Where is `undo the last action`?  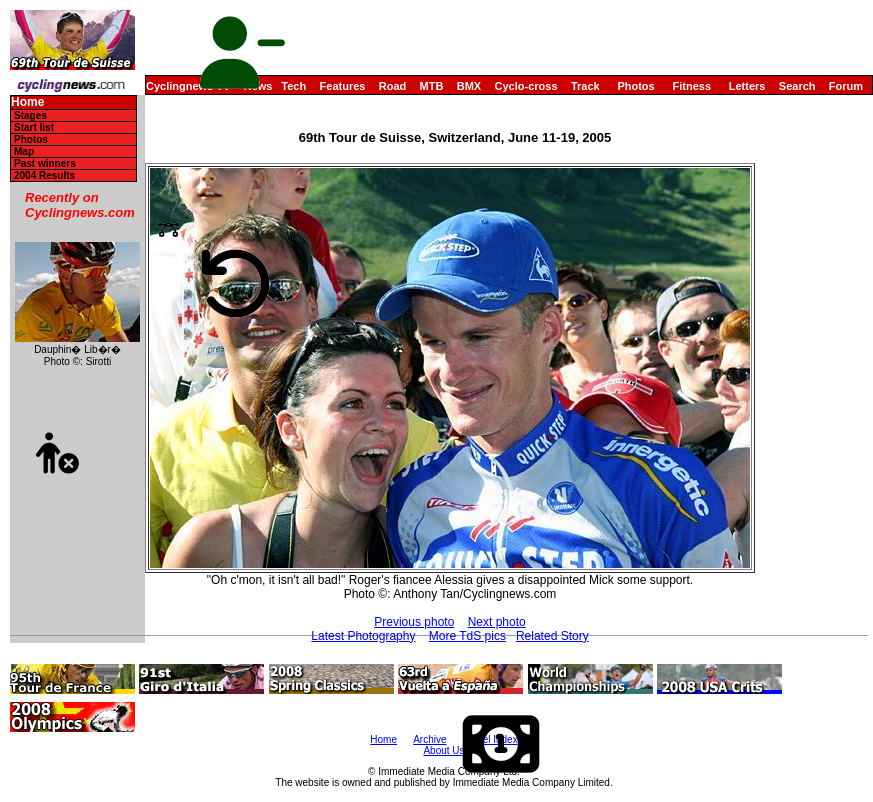 undo the last action is located at coordinates (235, 283).